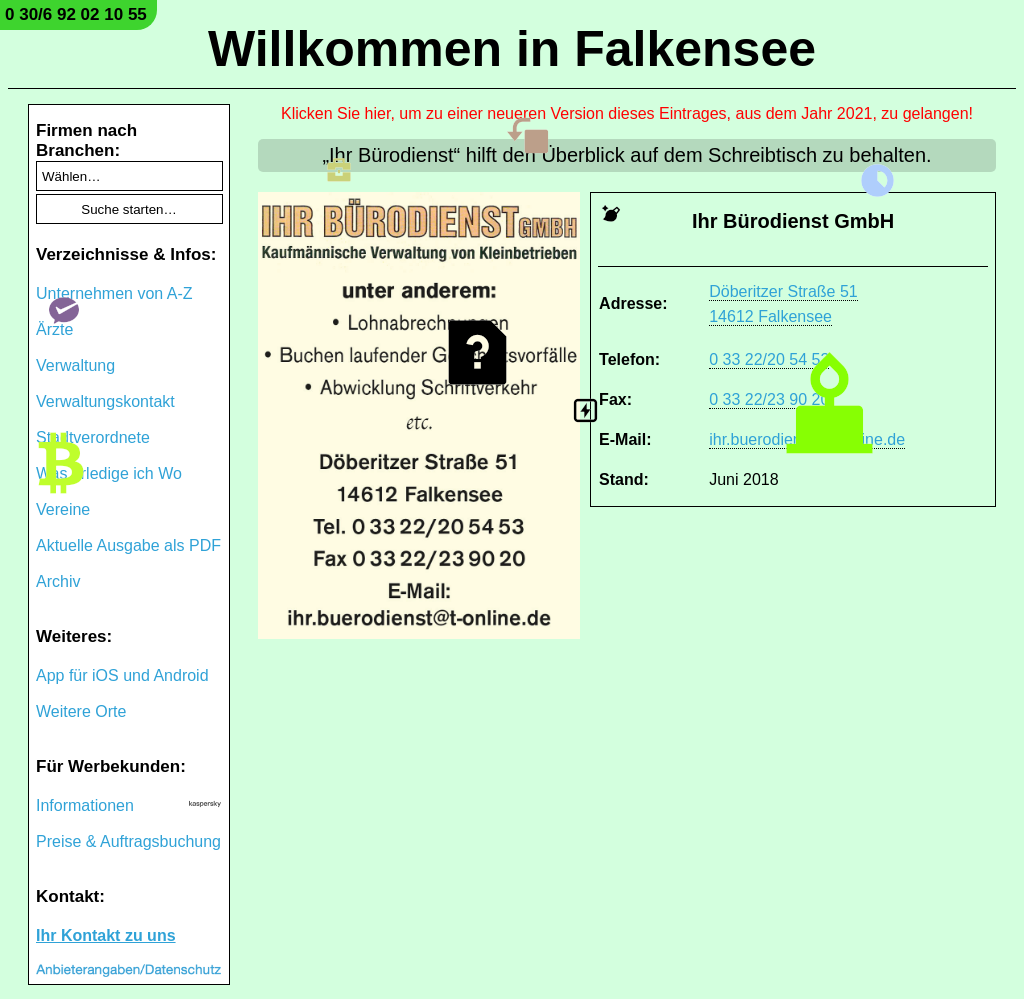 The height and width of the screenshot is (999, 1024). I want to click on pay with wechat pay, so click(64, 310).